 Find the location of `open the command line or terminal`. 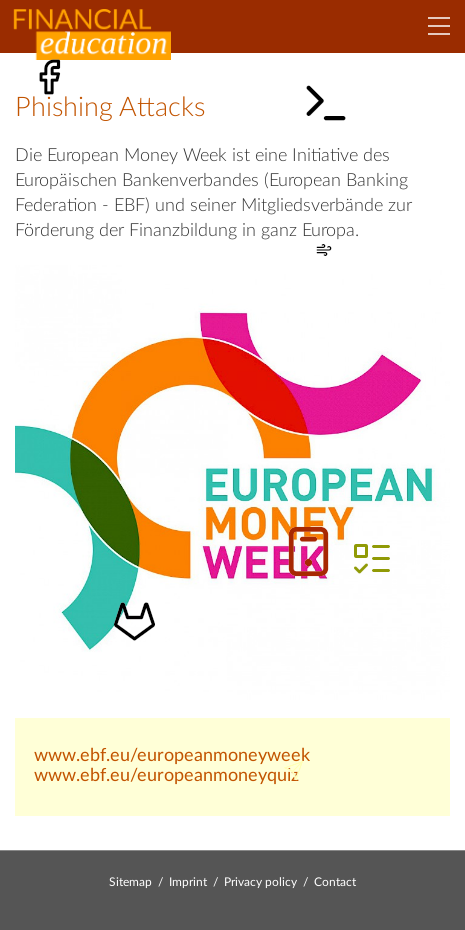

open the command line or terminal is located at coordinates (326, 103).